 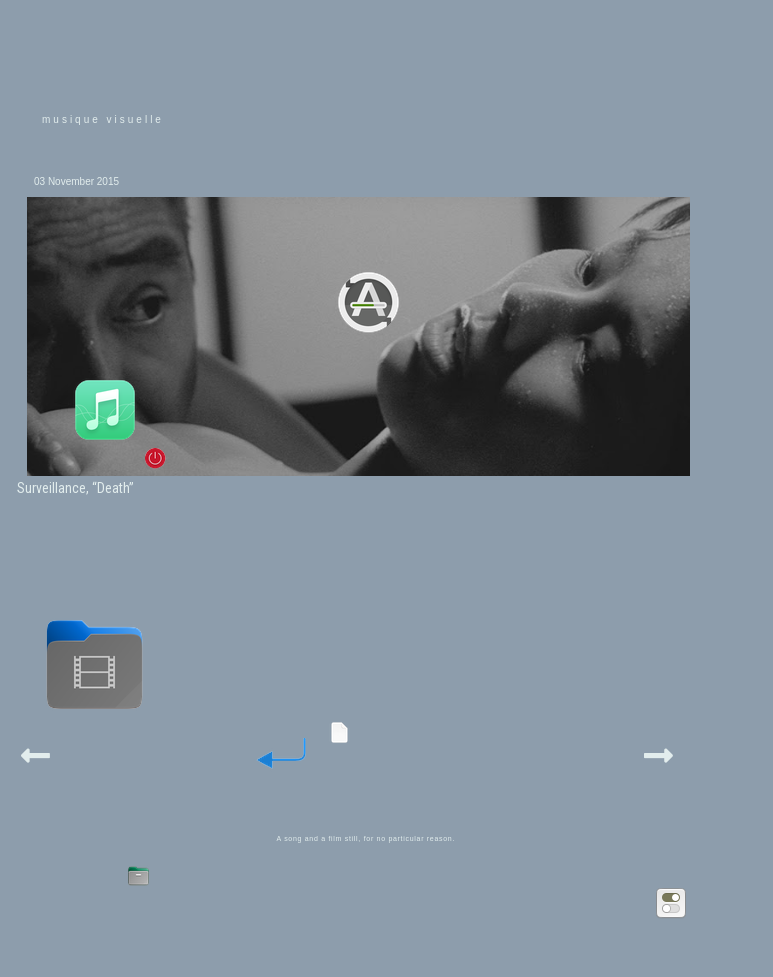 What do you see at coordinates (105, 410) in the screenshot?
I see `open lx music desktop app` at bounding box center [105, 410].